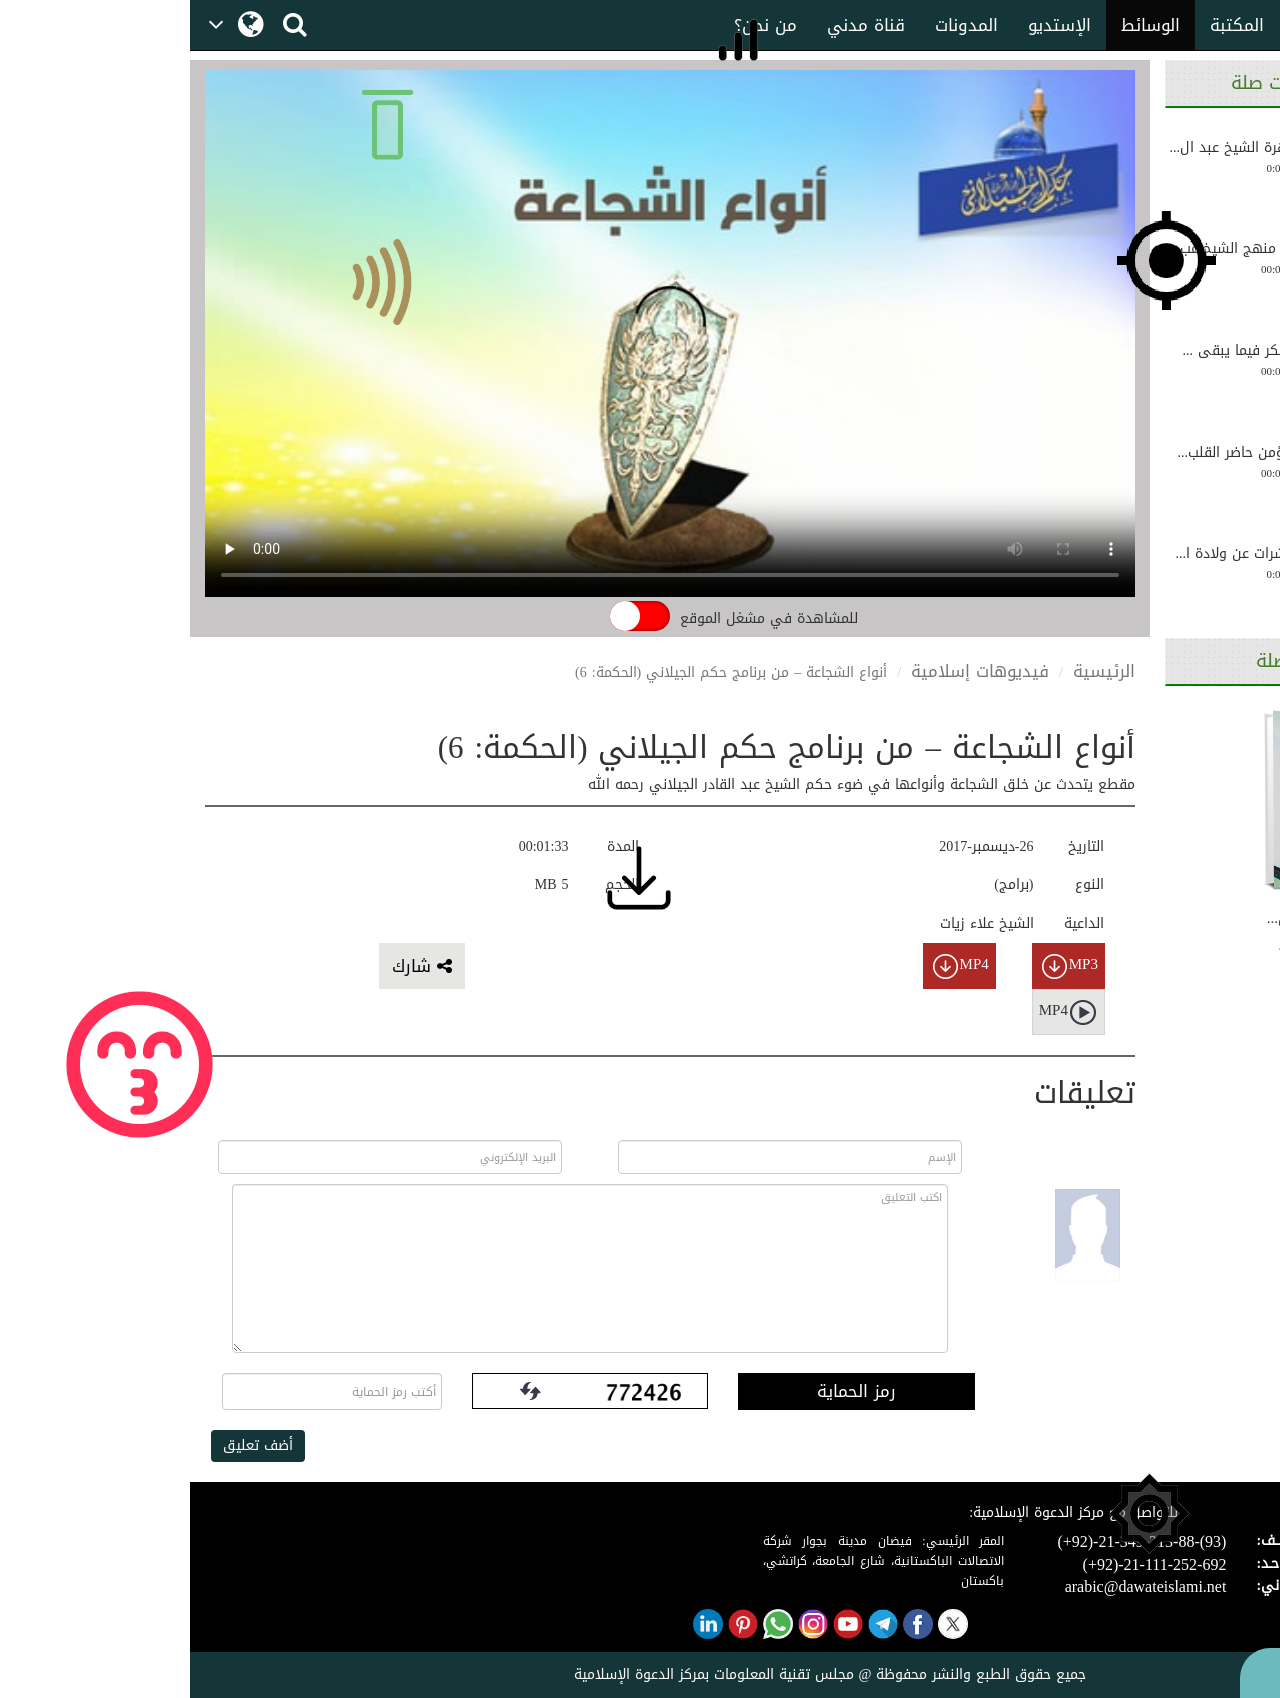  I want to click on tap to pay or use contactless payment, so click(380, 282).